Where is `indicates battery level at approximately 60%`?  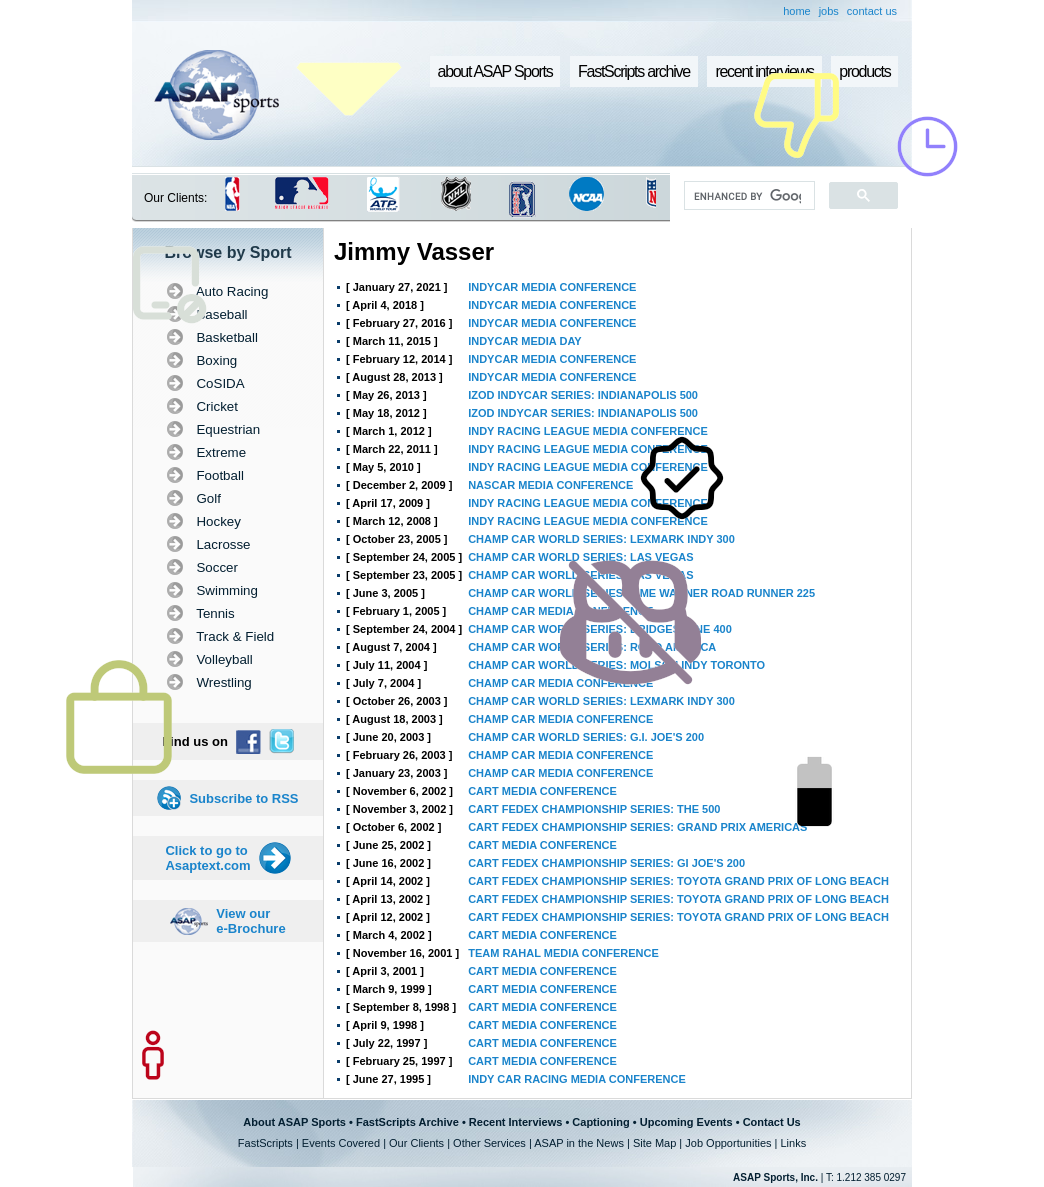
indicates battery level at approximately 60% is located at coordinates (814, 791).